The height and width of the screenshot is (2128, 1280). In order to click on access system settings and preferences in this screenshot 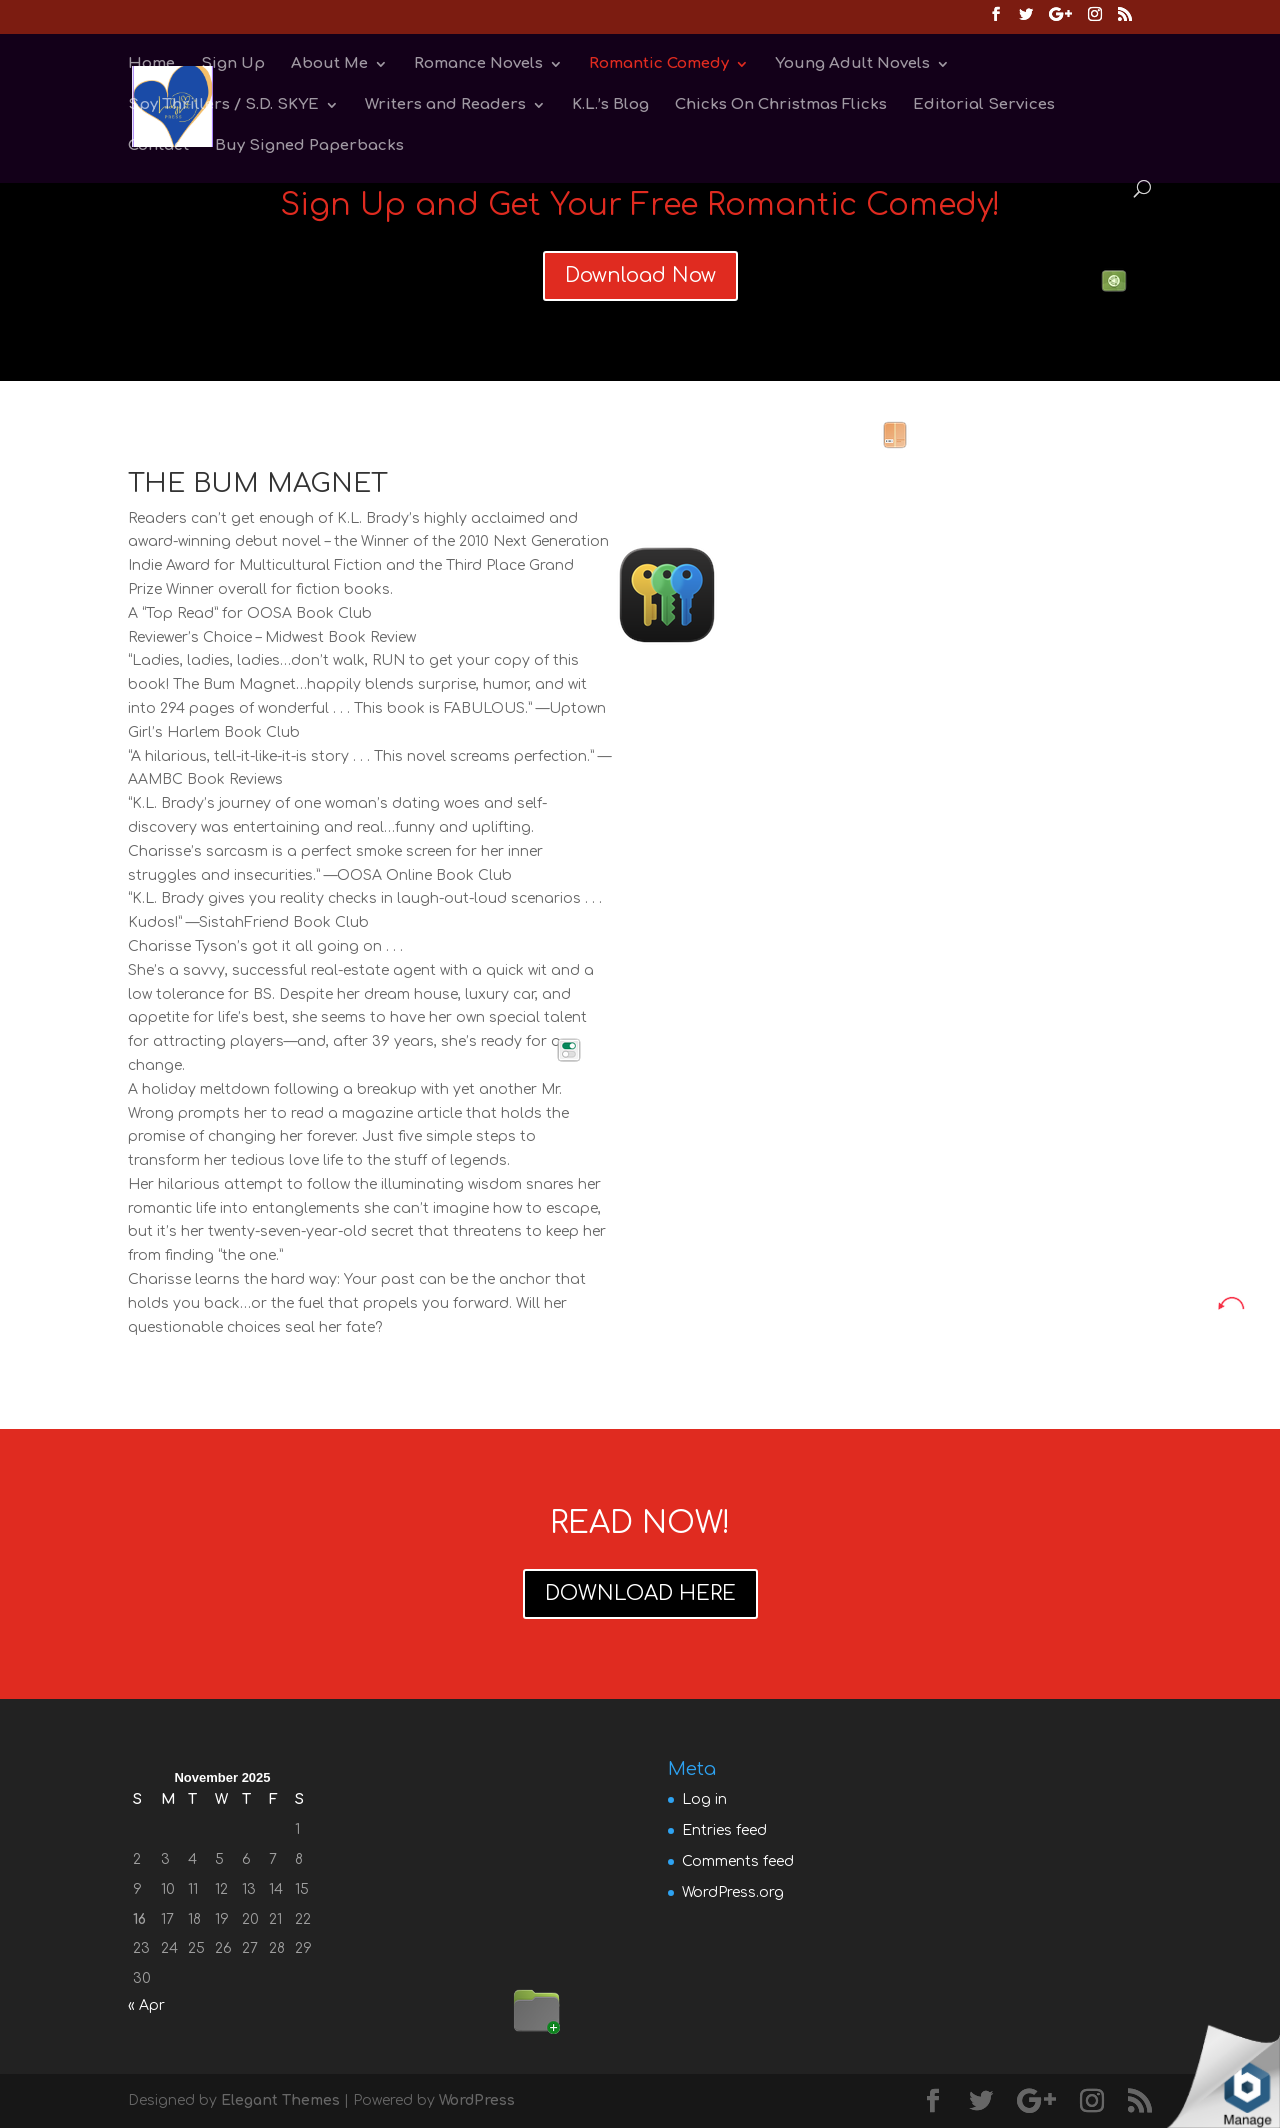, I will do `click(569, 1050)`.